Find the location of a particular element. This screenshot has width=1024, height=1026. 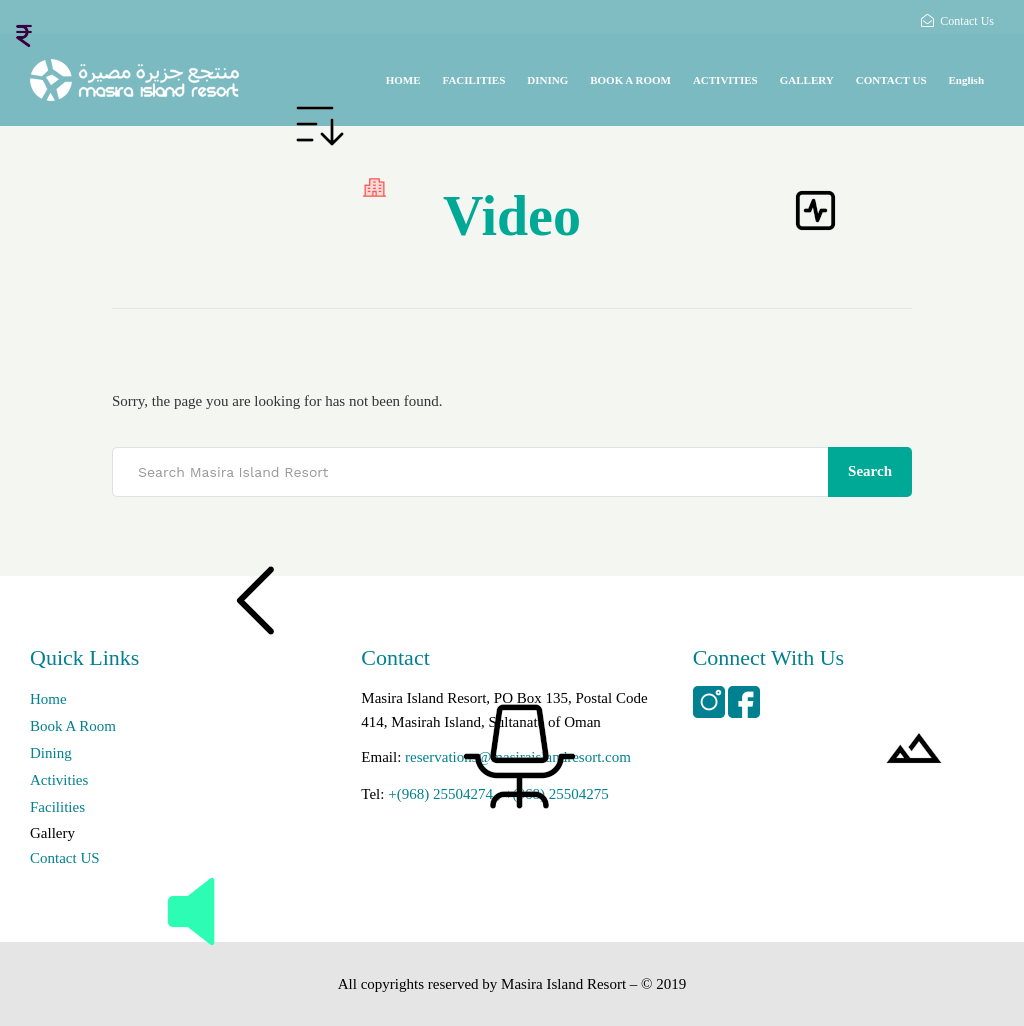

speaker with no audio output is located at coordinates (201, 911).